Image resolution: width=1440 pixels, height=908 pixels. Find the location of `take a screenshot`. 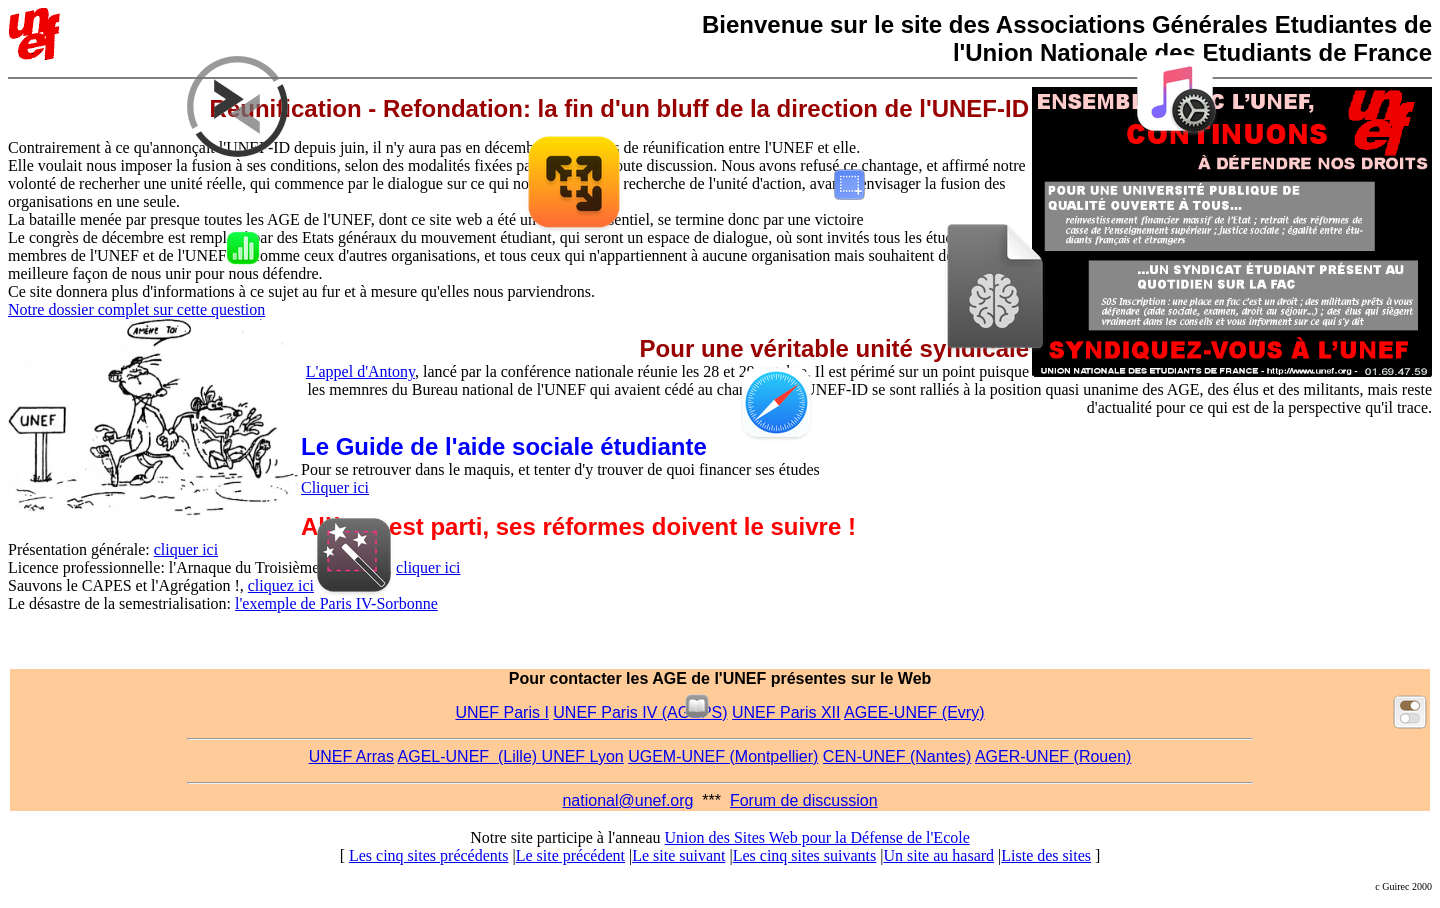

take a screenshot is located at coordinates (849, 184).